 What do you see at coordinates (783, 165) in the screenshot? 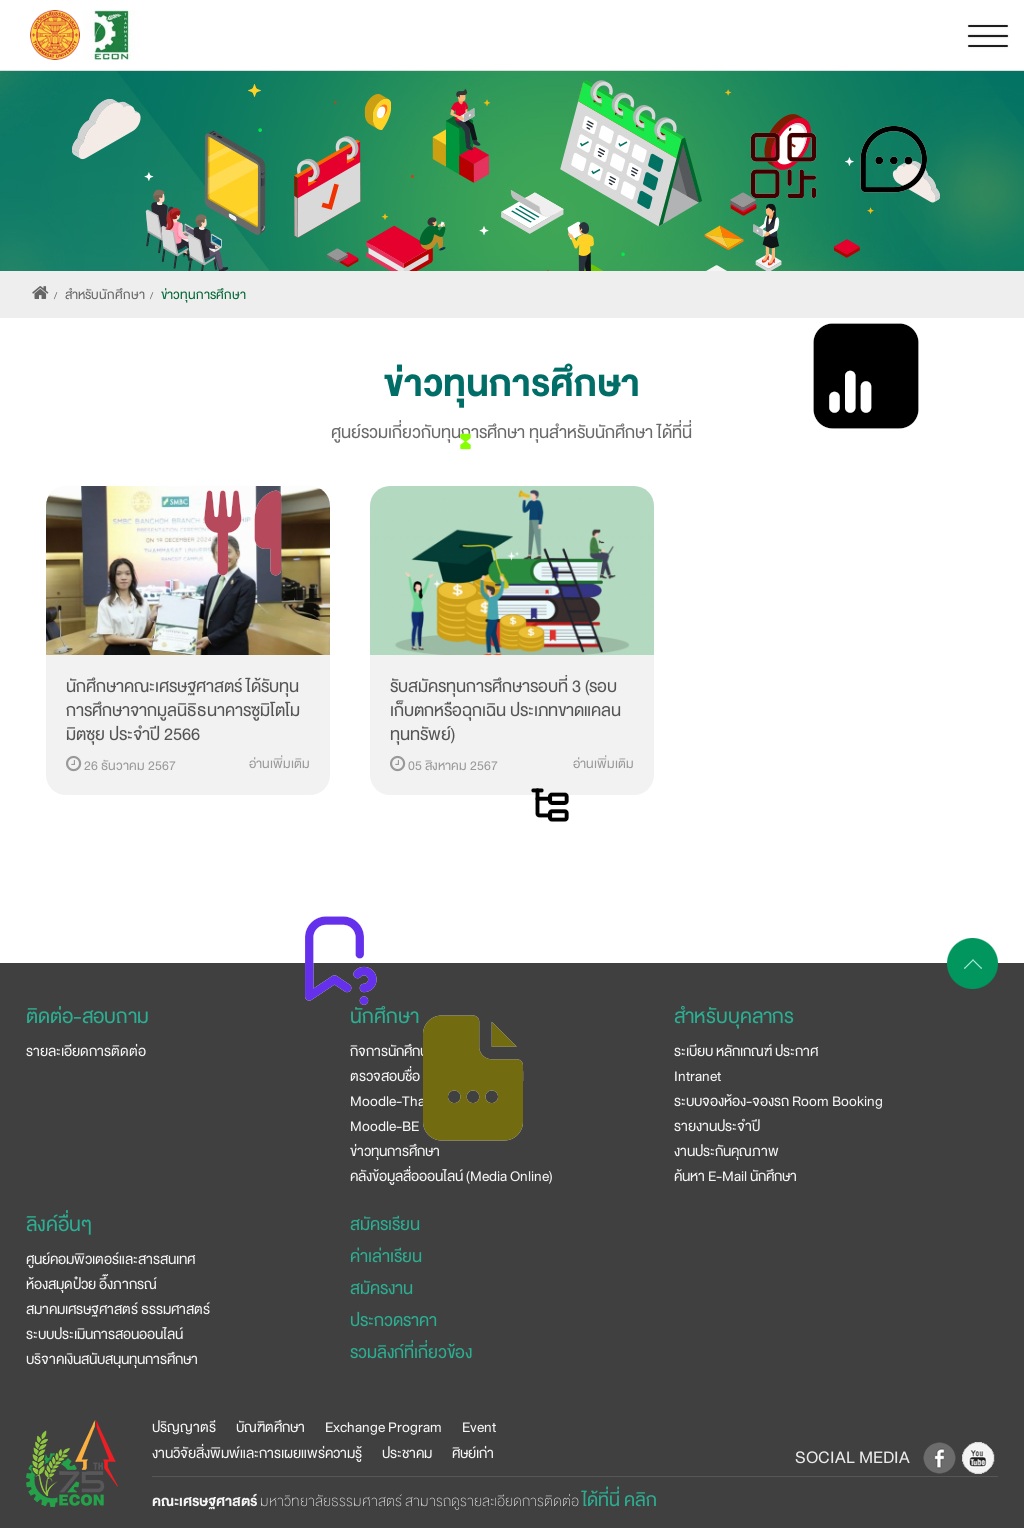
I see `scan a qr code` at bounding box center [783, 165].